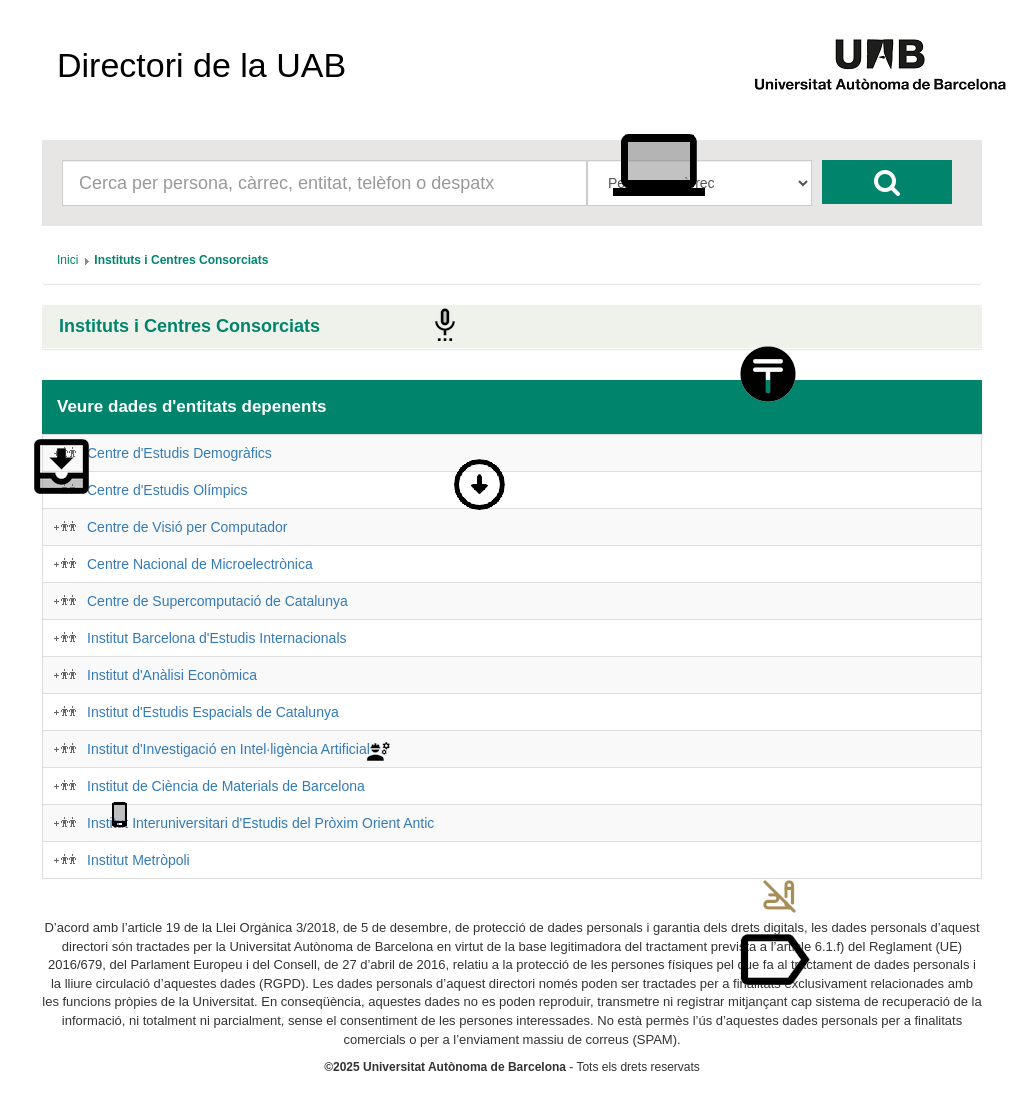 Image resolution: width=1024 pixels, height=1116 pixels. What do you see at coordinates (445, 324) in the screenshot?
I see `access voice input settings` at bounding box center [445, 324].